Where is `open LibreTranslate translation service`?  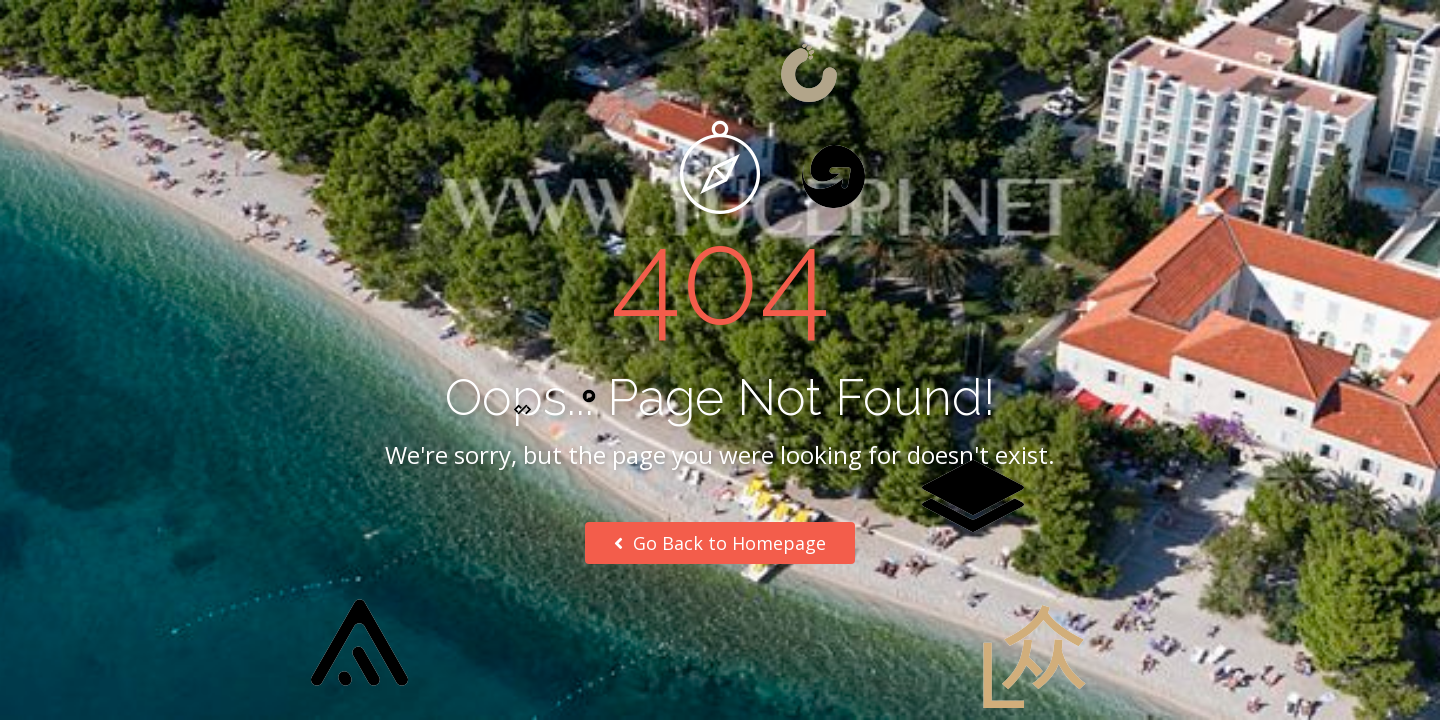
open LibreTranslate translation service is located at coordinates (1034, 656).